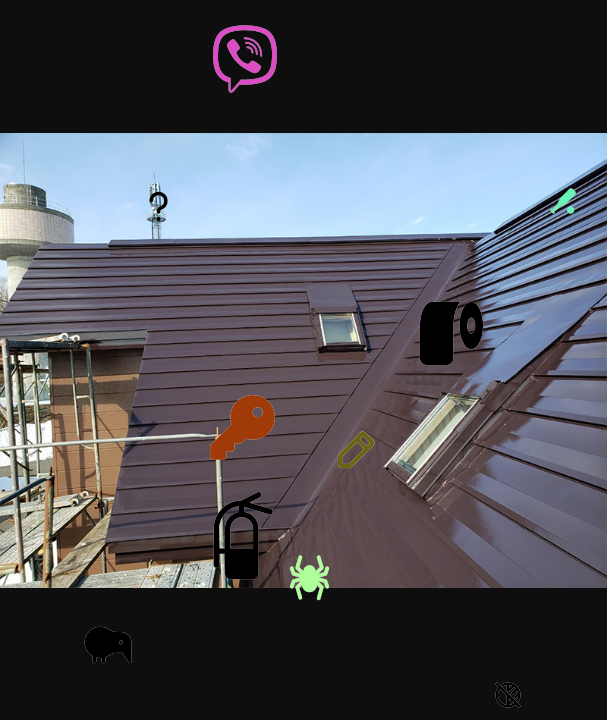 The width and height of the screenshot is (607, 720). I want to click on fire safety equipment indicator, so click(239, 537).